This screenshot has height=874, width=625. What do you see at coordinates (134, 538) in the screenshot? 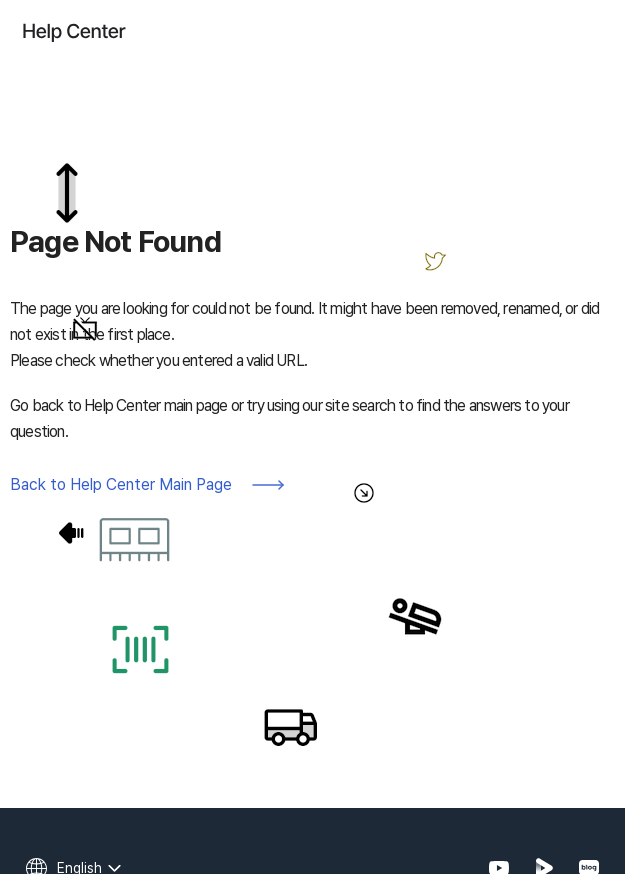
I see `view device memory or RAM usage` at bounding box center [134, 538].